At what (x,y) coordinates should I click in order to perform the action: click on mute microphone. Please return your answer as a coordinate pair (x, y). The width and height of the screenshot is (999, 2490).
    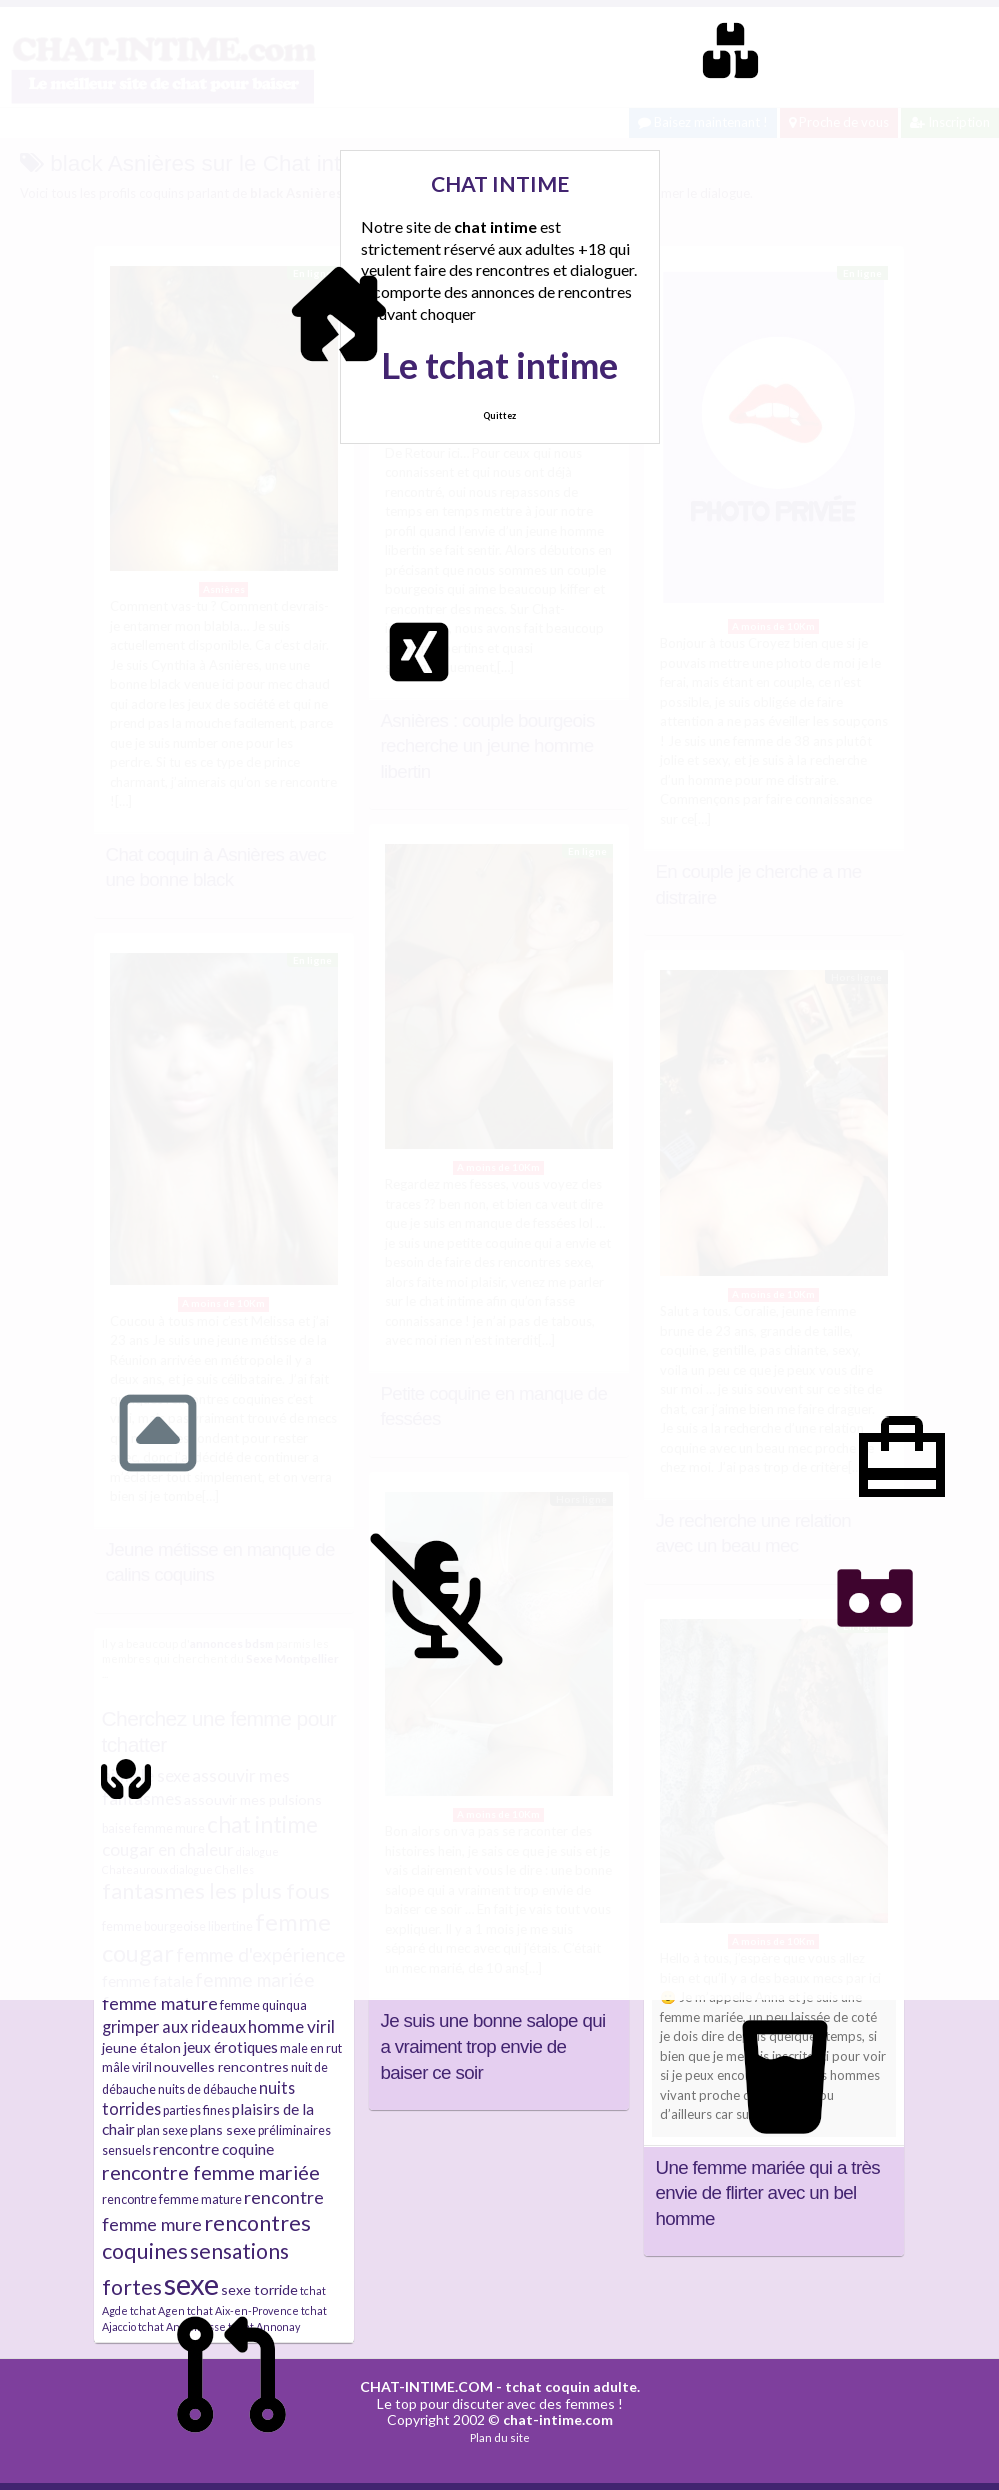
    Looking at the image, I should click on (436, 1599).